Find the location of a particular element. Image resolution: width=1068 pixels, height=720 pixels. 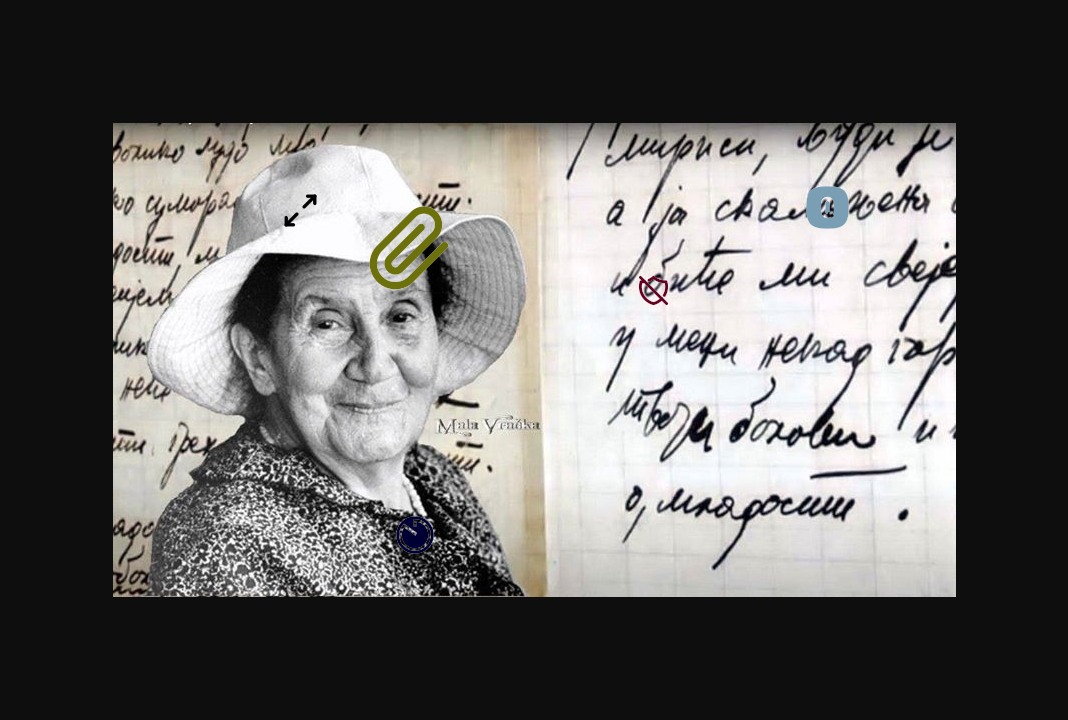

represents the letter Q in a keyboard or text input is located at coordinates (827, 207).